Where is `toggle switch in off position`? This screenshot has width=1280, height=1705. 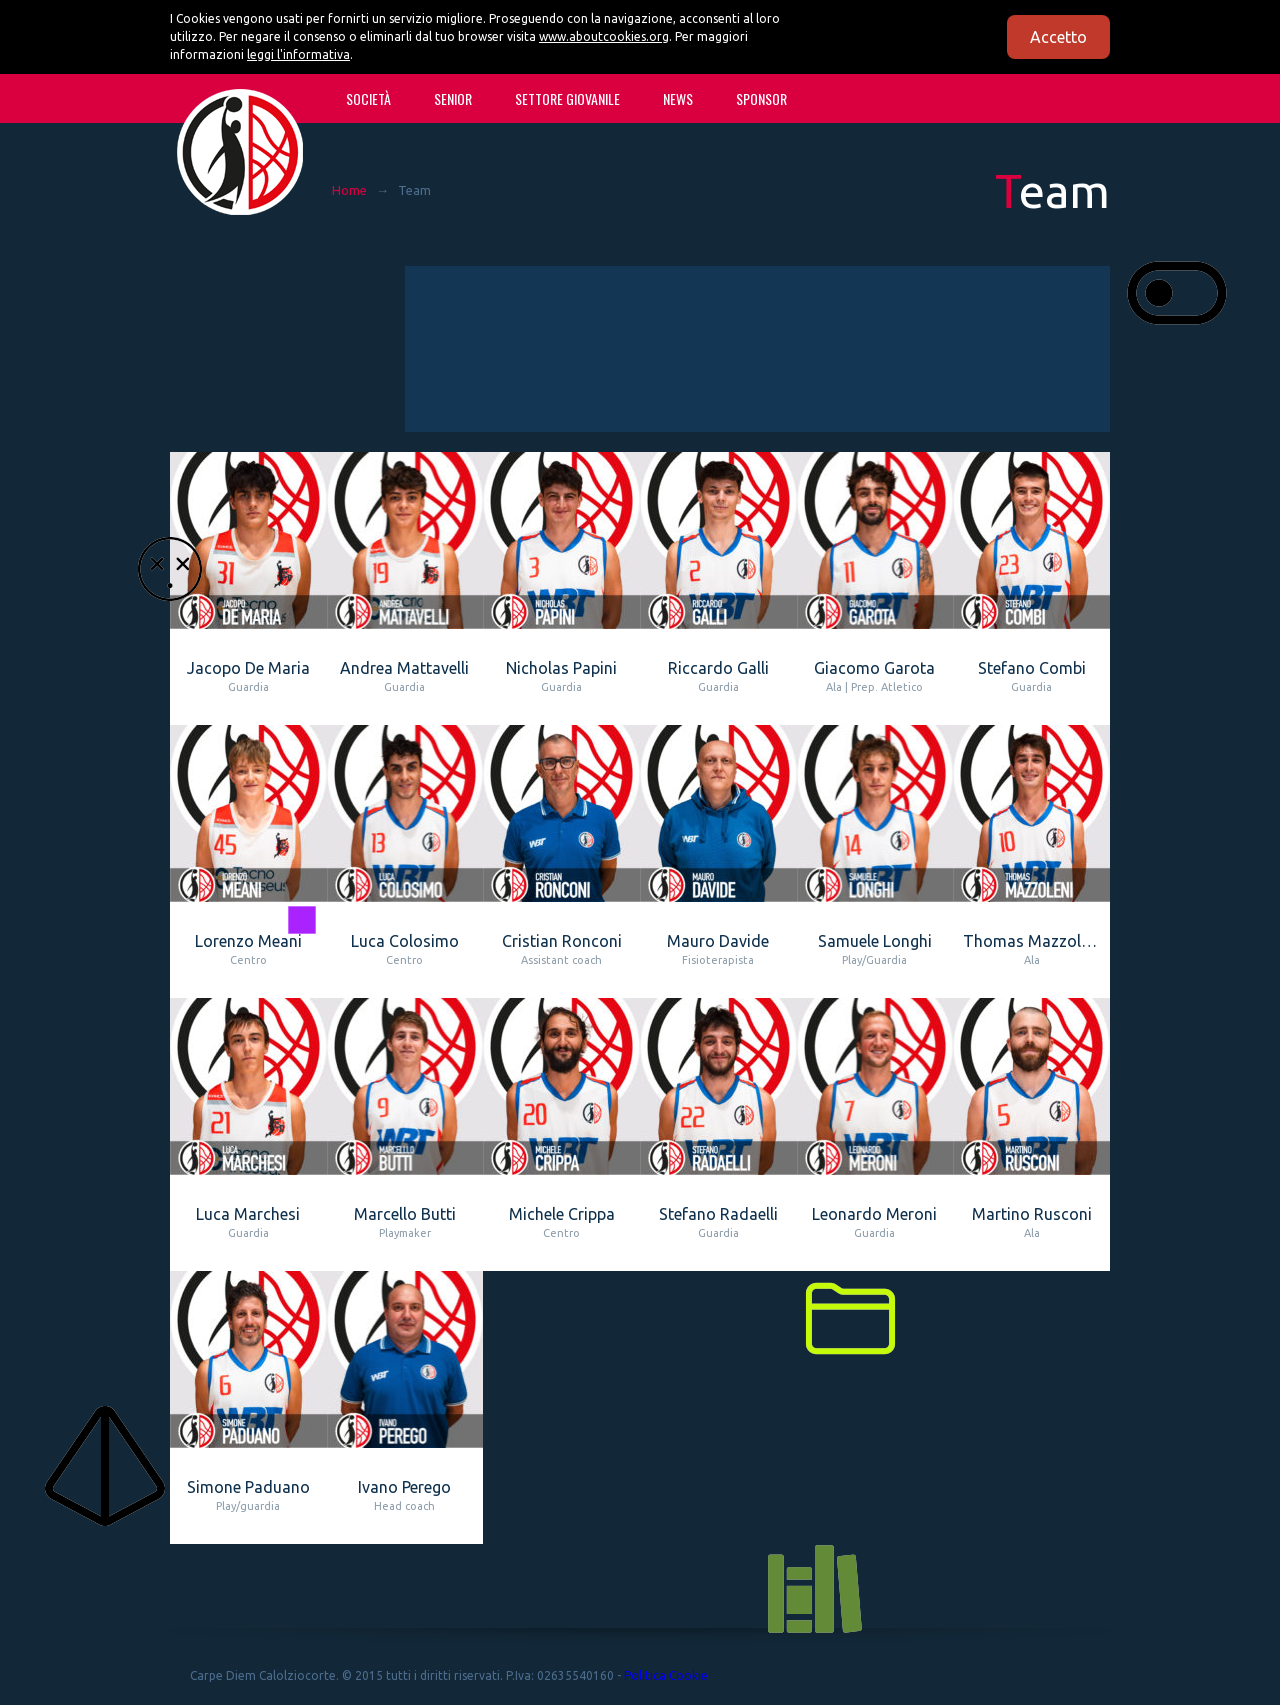
toggle switch in off position is located at coordinates (1177, 293).